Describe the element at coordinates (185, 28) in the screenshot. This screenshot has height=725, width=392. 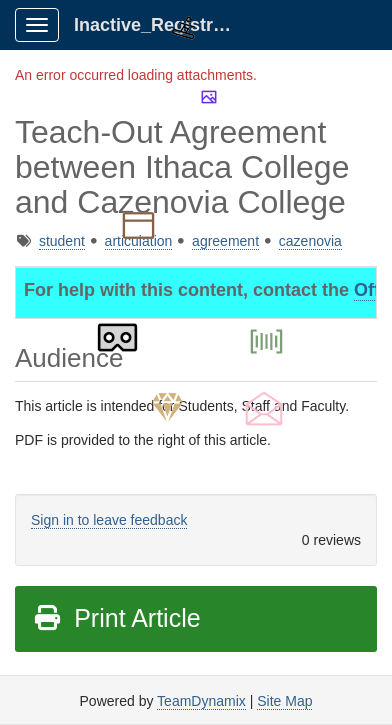
I see `access snowboarding or winter sports content` at that location.